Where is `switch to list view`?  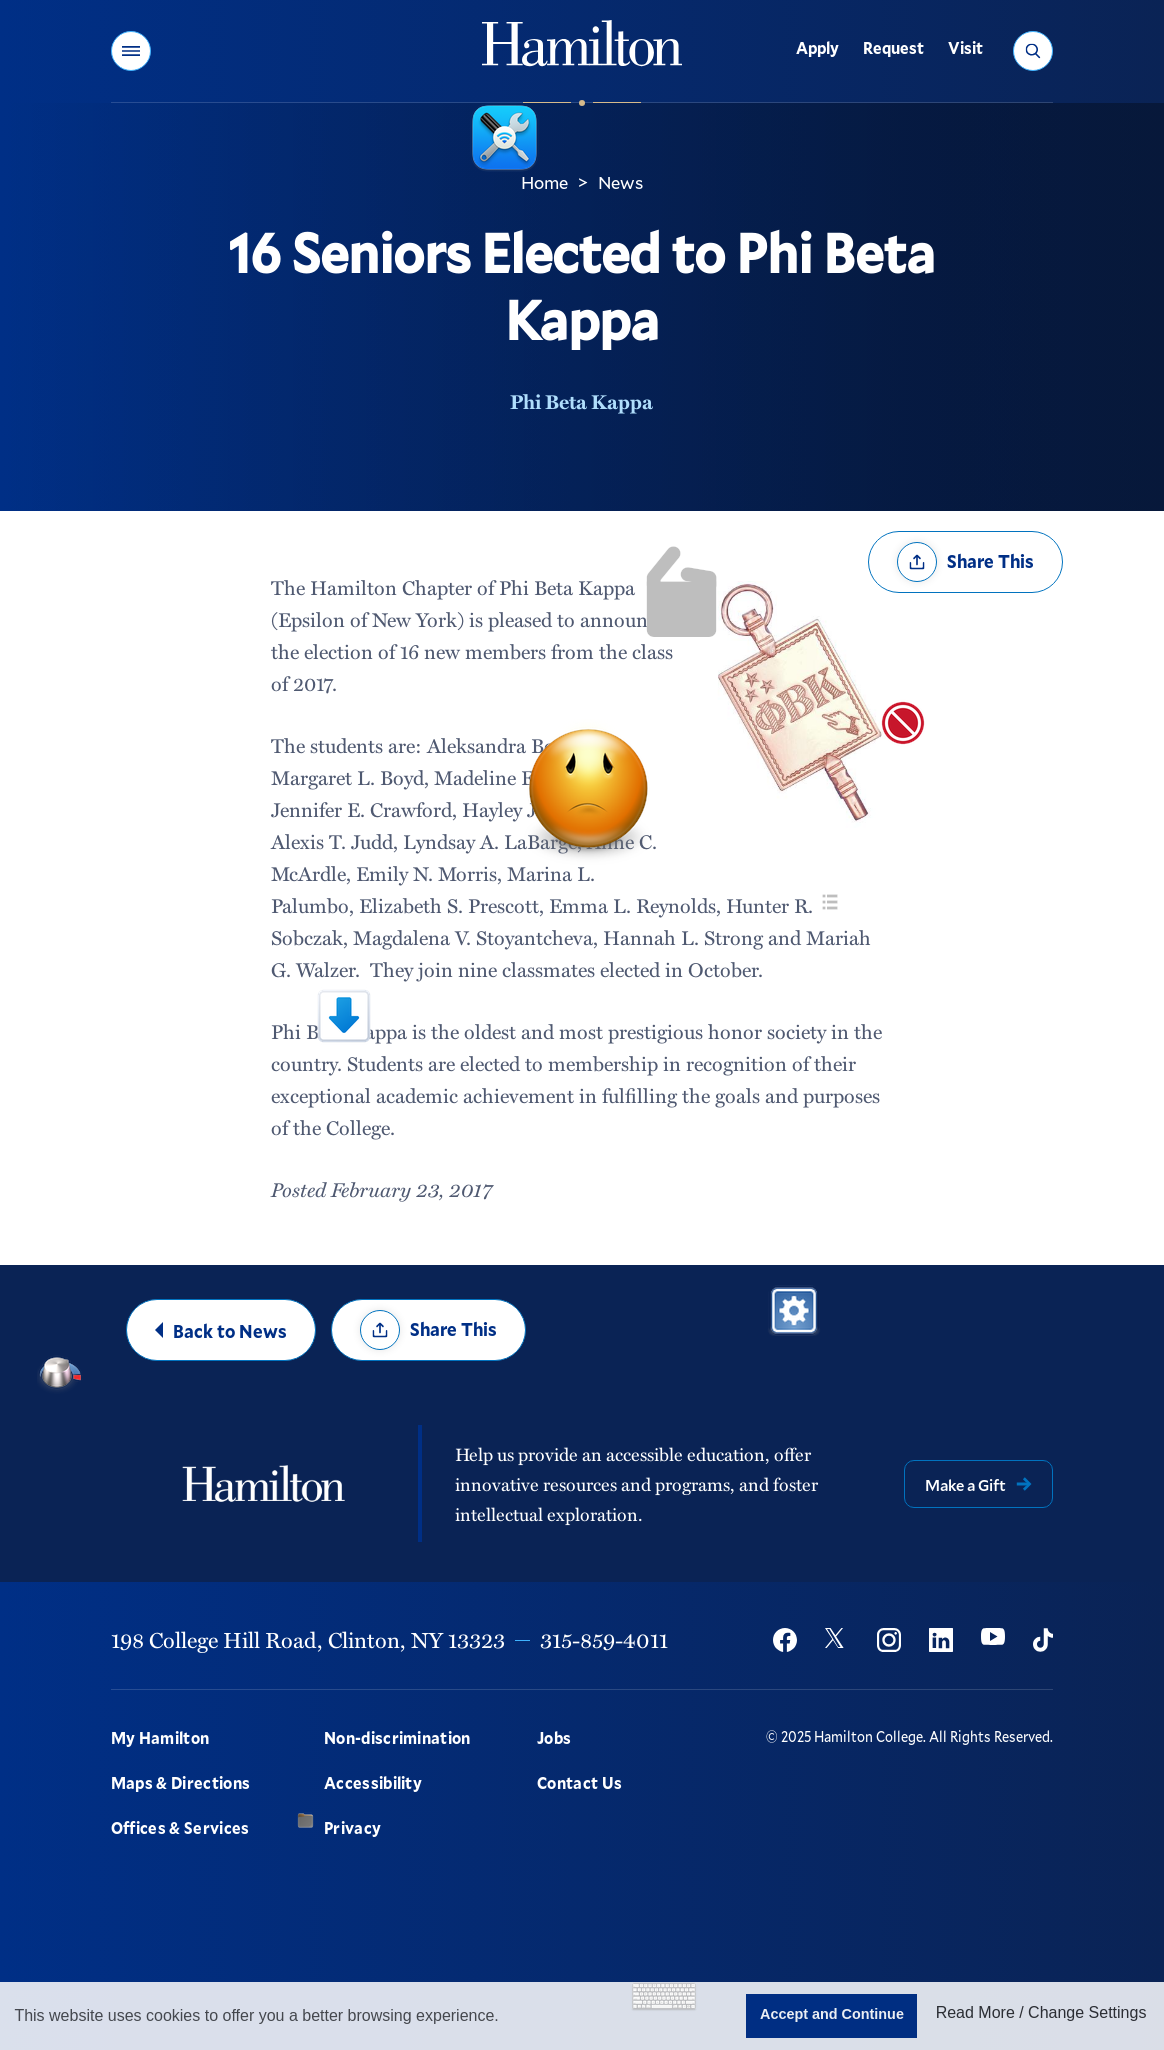
switch to list view is located at coordinates (830, 902).